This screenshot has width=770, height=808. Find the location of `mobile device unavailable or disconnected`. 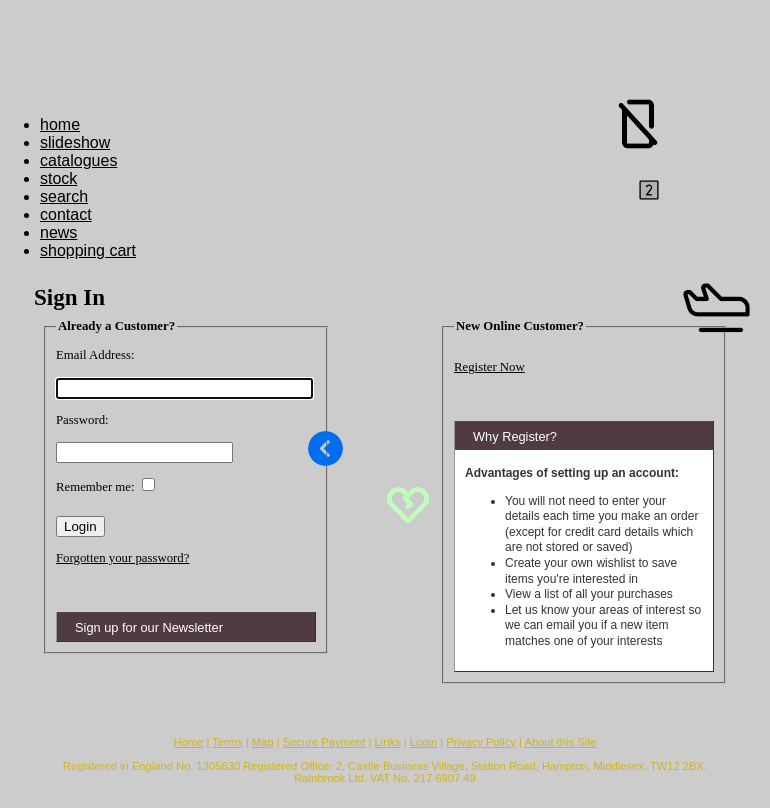

mobile device unavailable or disconnected is located at coordinates (638, 124).